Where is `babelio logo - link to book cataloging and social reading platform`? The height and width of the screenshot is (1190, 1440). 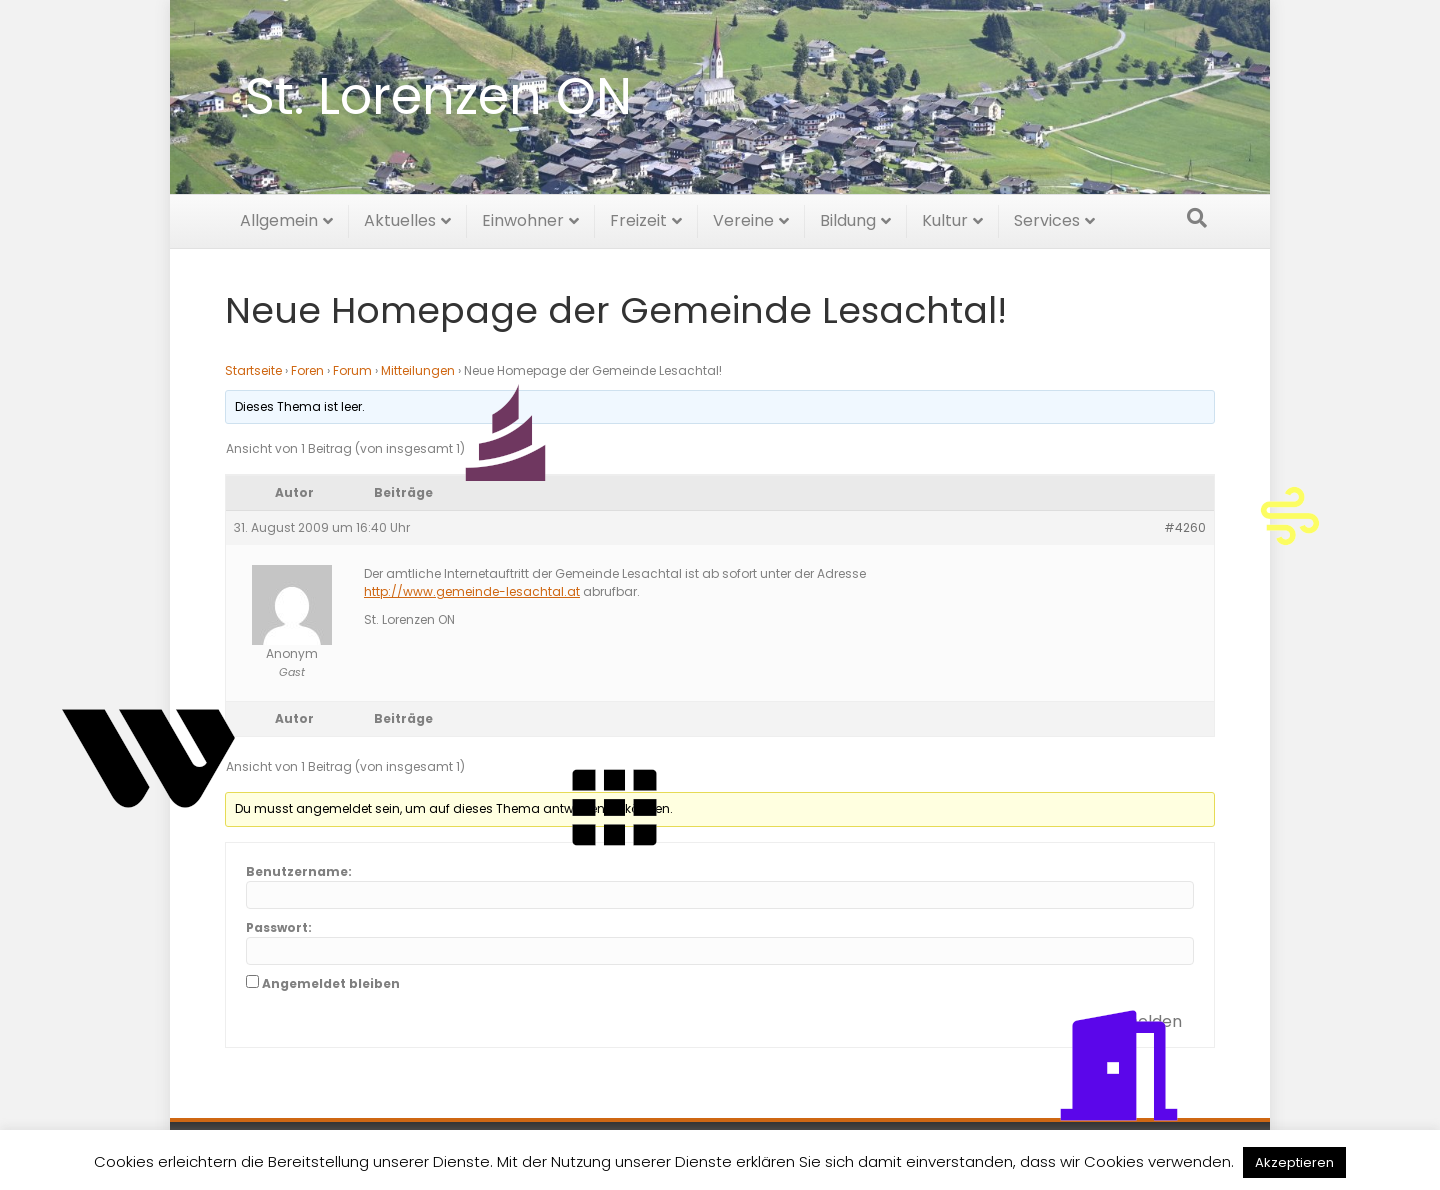 babelio logo - link to book cataloging and social reading platform is located at coordinates (505, 432).